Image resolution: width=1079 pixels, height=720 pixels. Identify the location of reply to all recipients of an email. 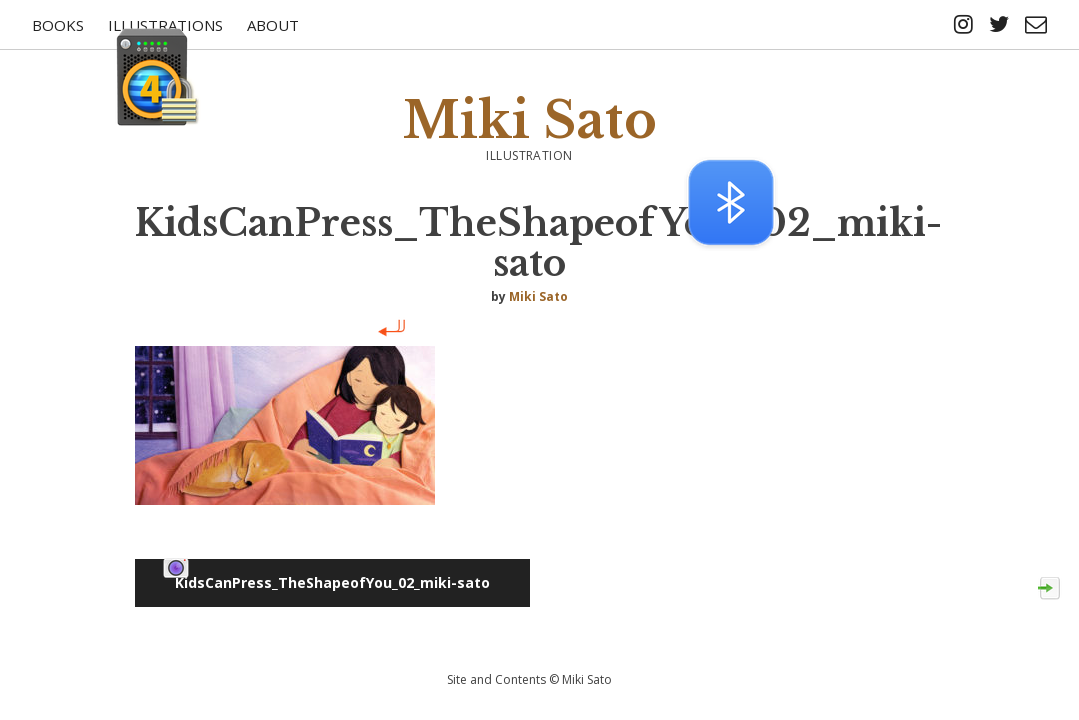
(391, 326).